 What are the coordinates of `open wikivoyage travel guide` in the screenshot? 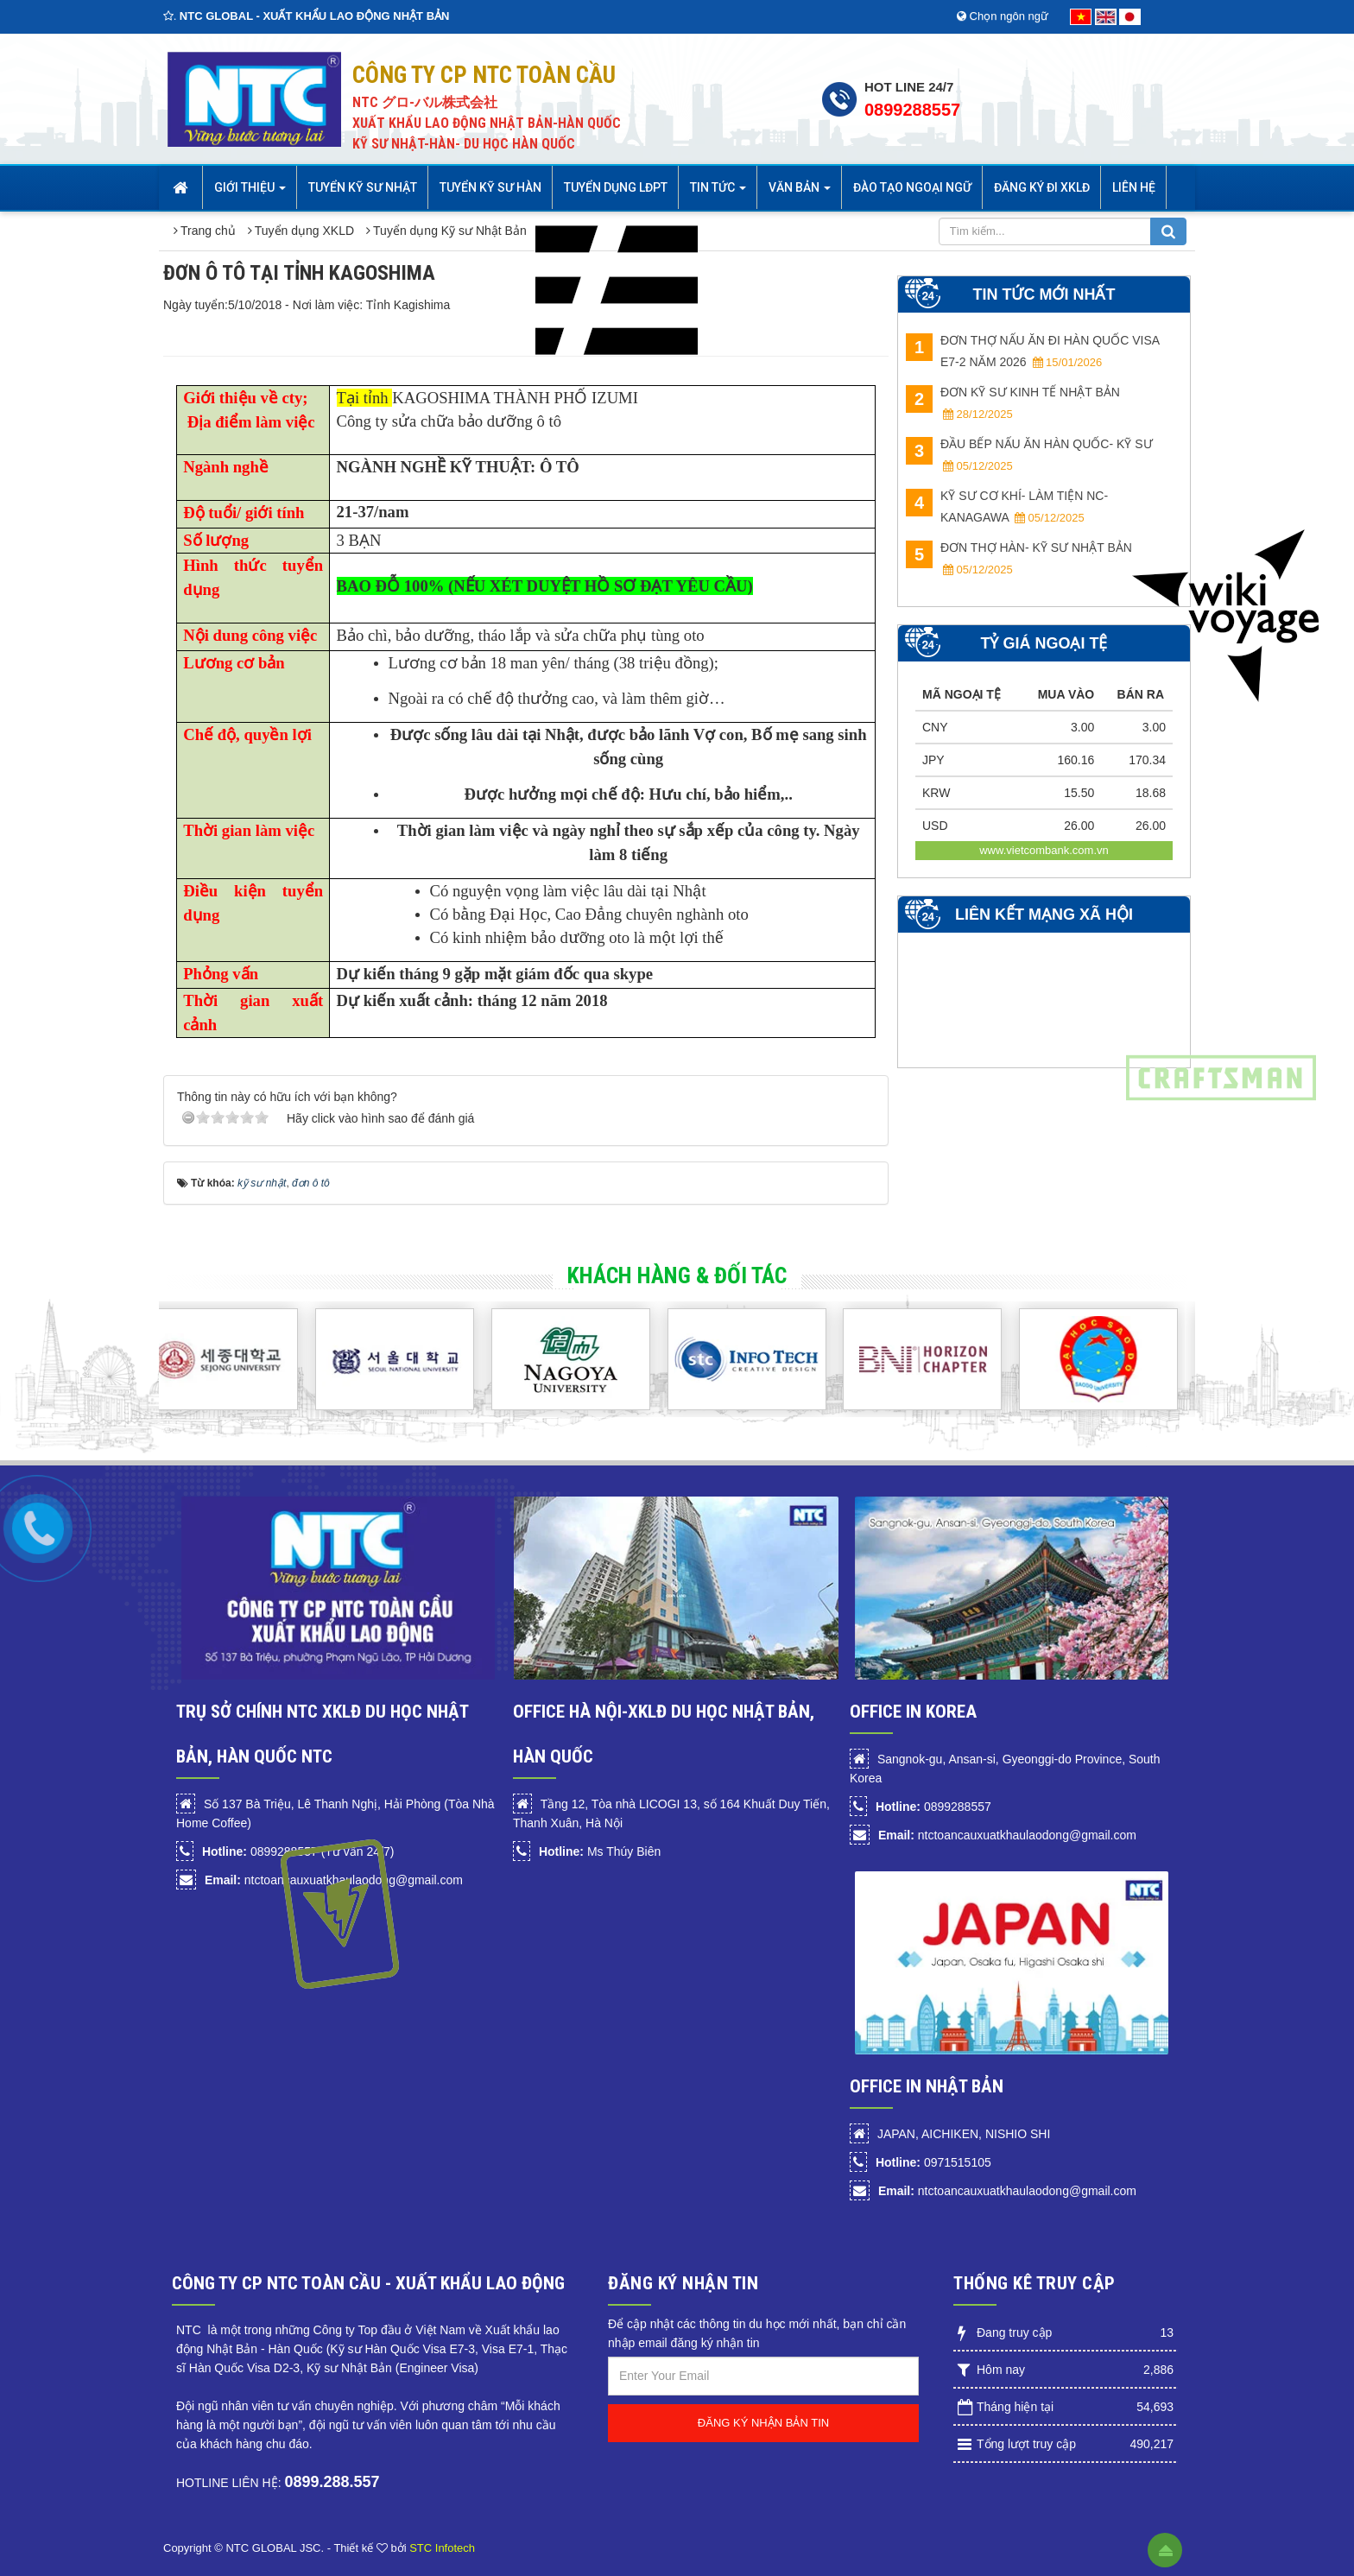 It's located at (1225, 616).